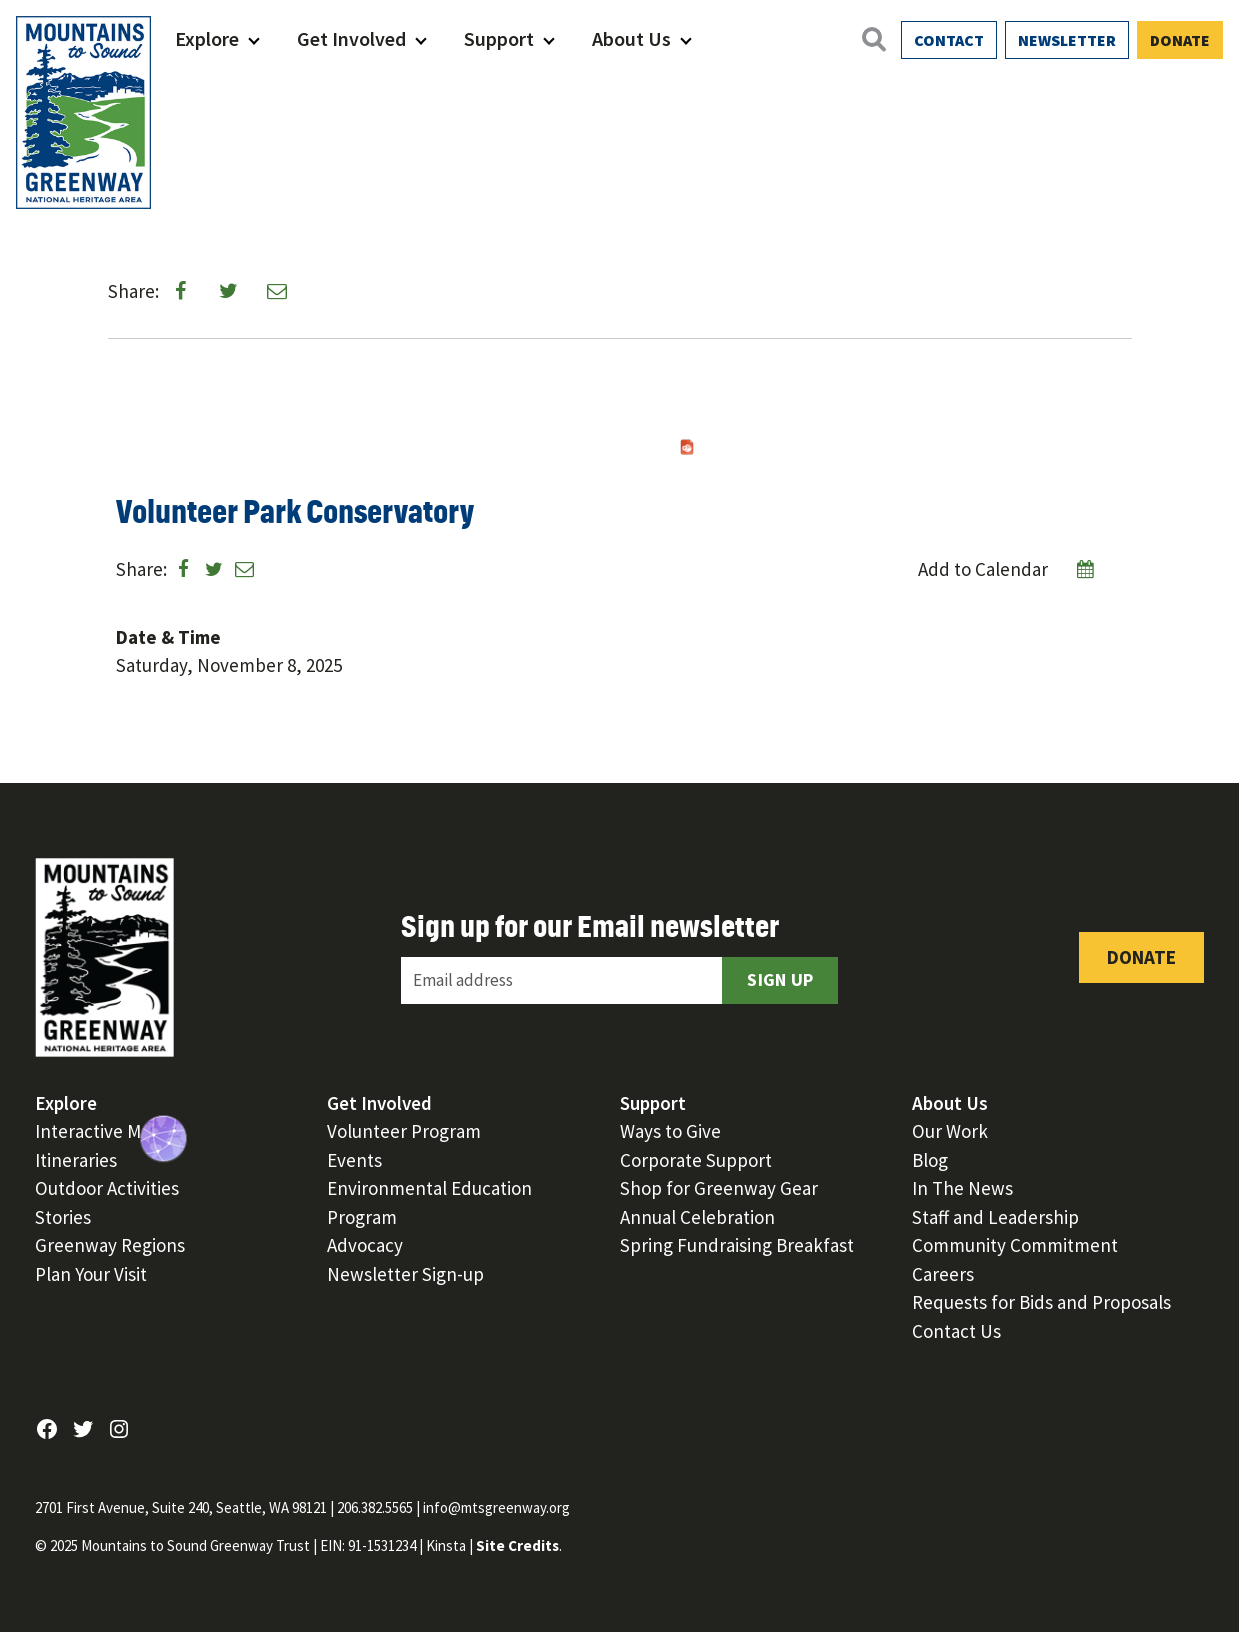  Describe the element at coordinates (163, 1138) in the screenshot. I see `access network and internet settings` at that location.